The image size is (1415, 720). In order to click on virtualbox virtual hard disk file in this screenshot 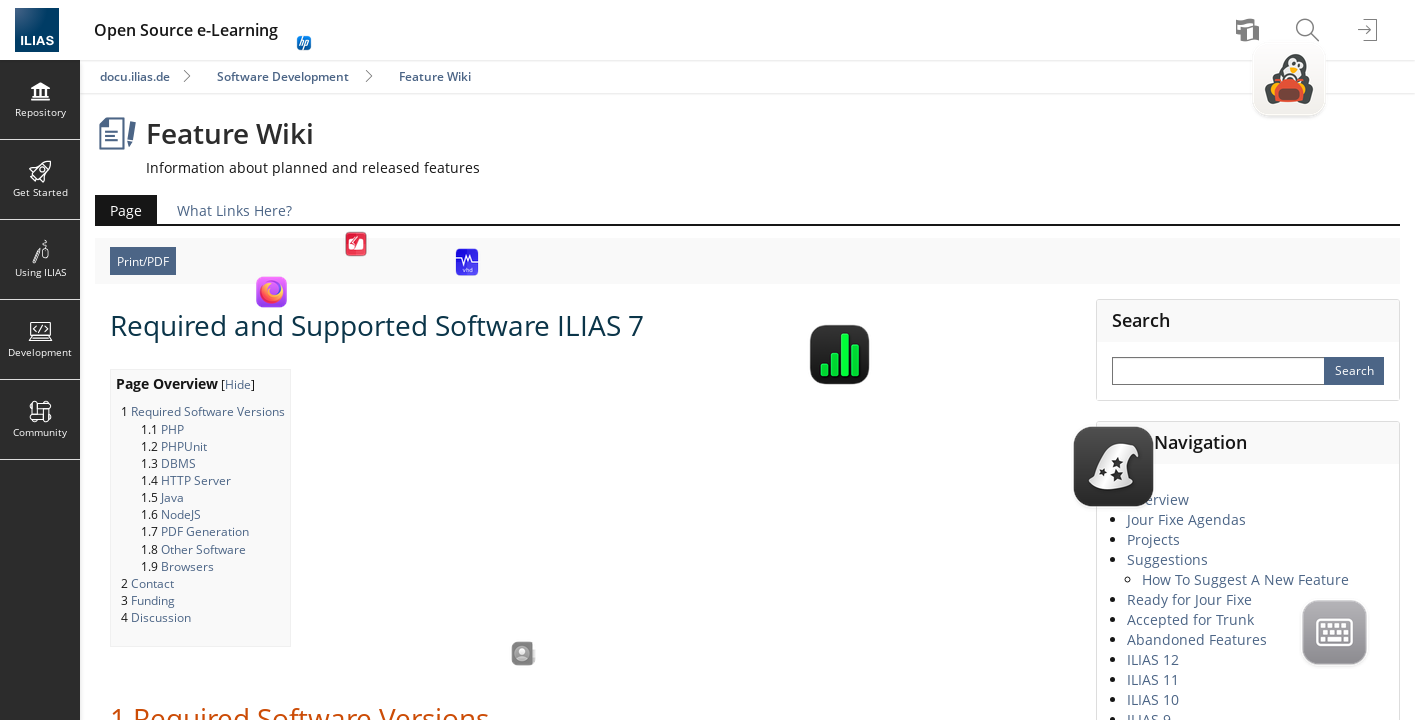, I will do `click(467, 262)`.